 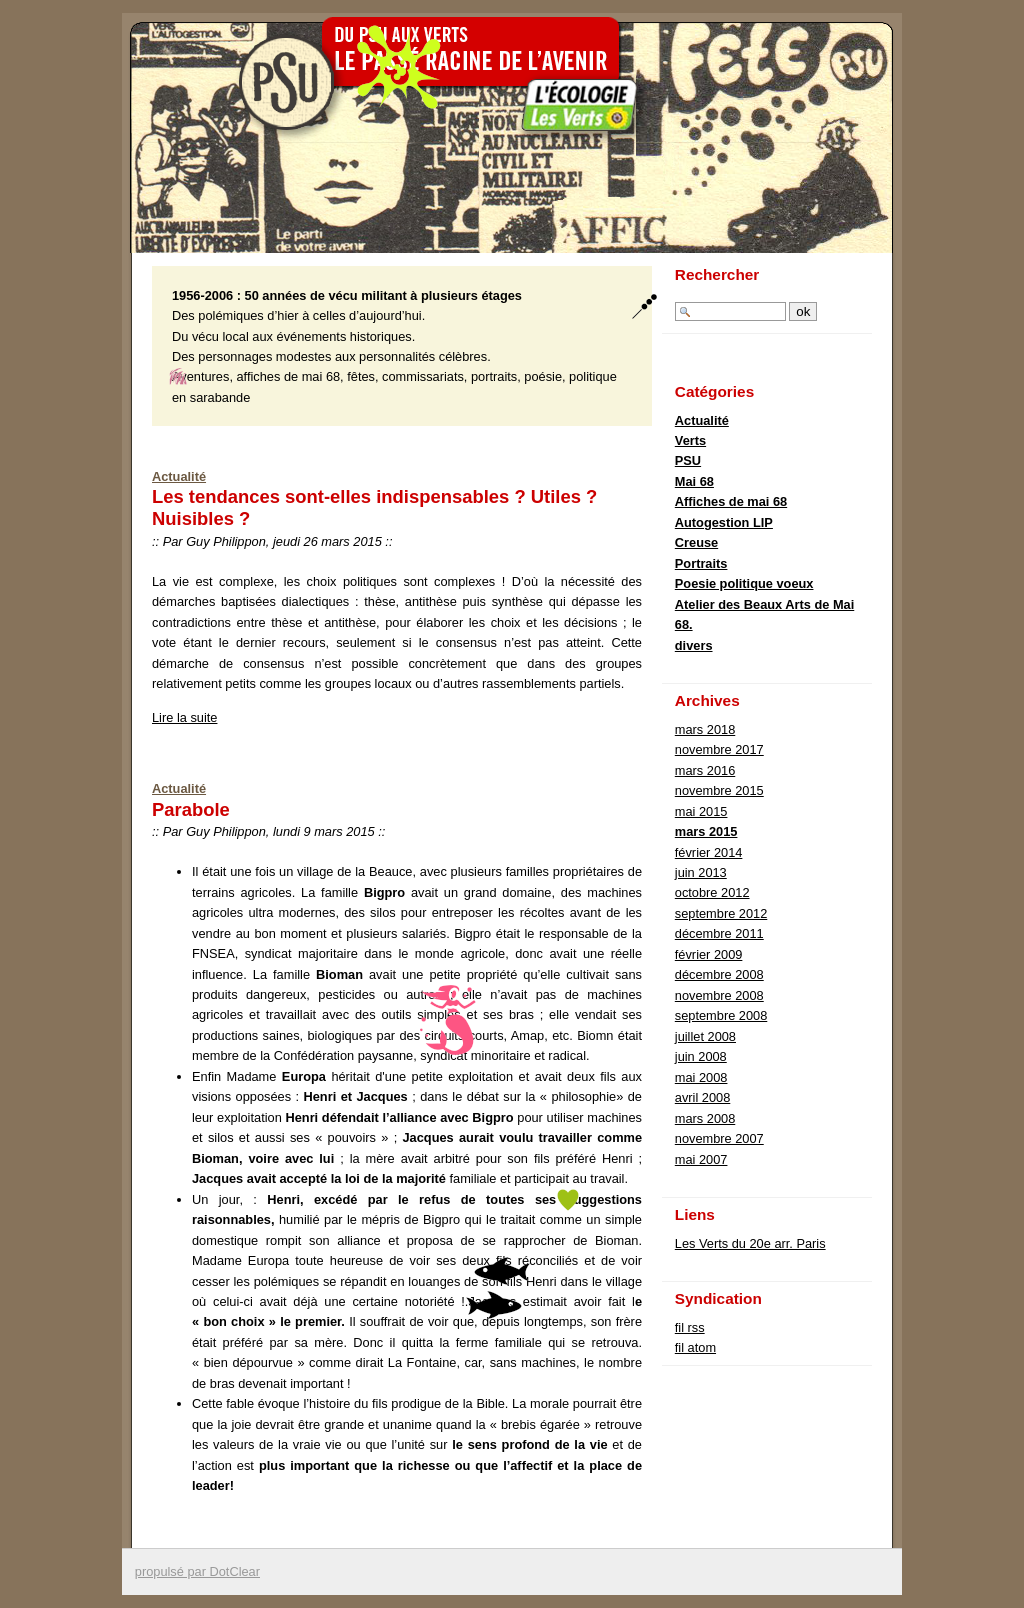 I want to click on Japanese dango food item in a restaurant or food delivery app, so click(x=644, y=306).